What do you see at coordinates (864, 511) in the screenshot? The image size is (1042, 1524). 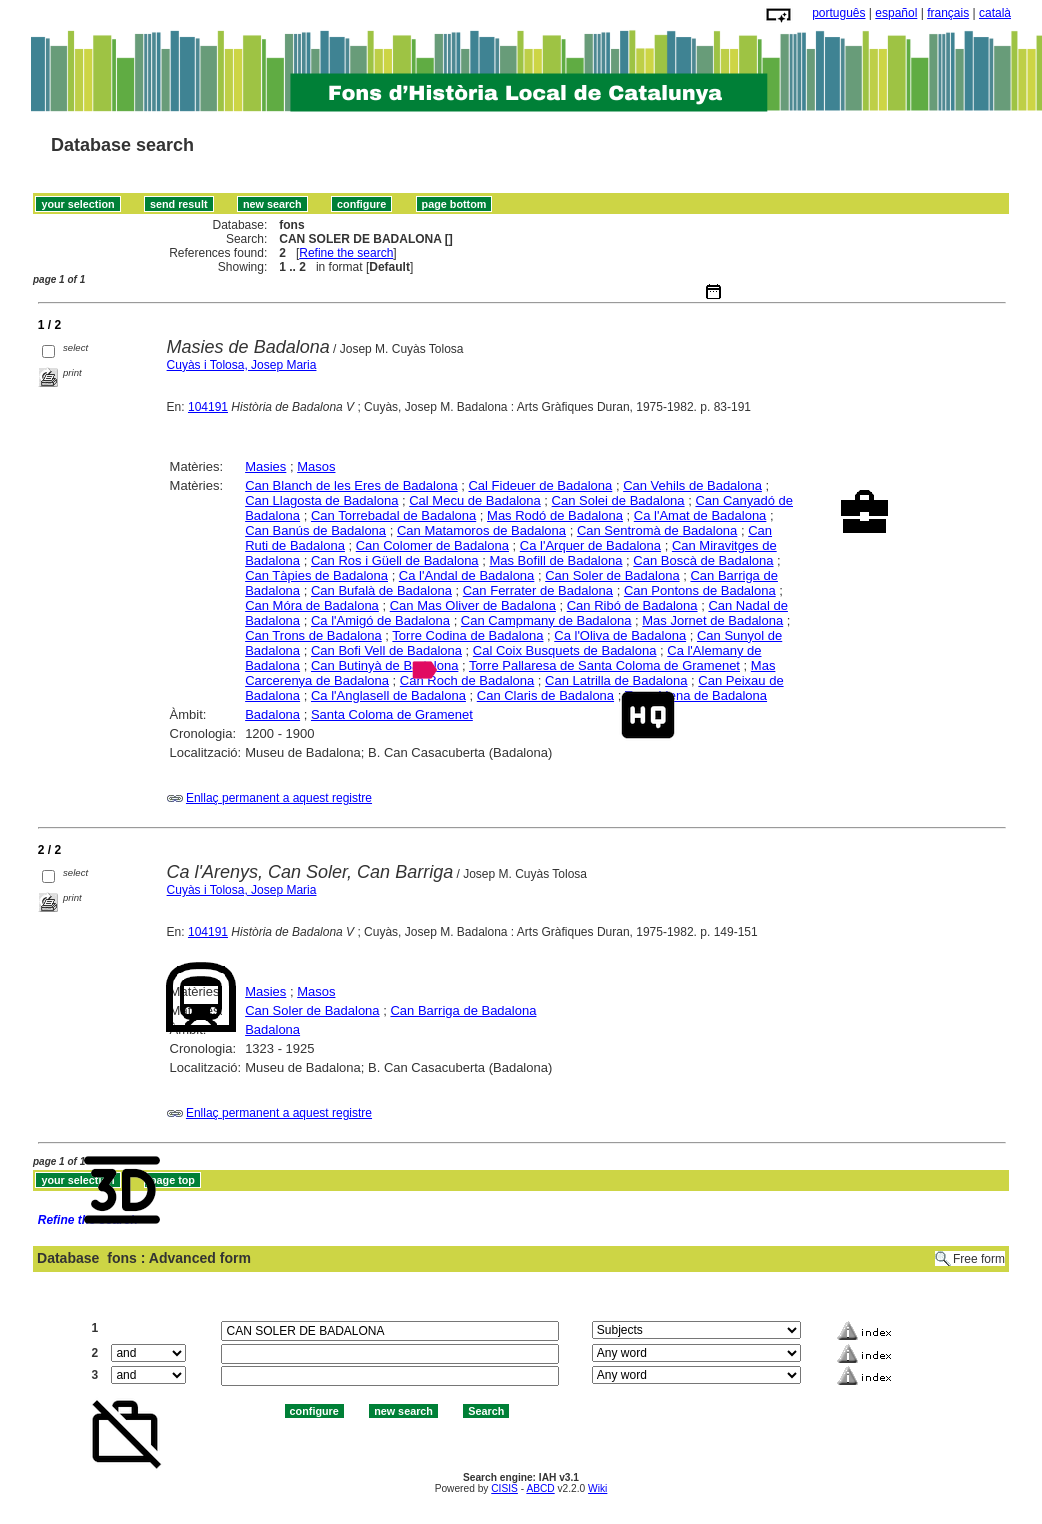 I see `access work or business tools` at bounding box center [864, 511].